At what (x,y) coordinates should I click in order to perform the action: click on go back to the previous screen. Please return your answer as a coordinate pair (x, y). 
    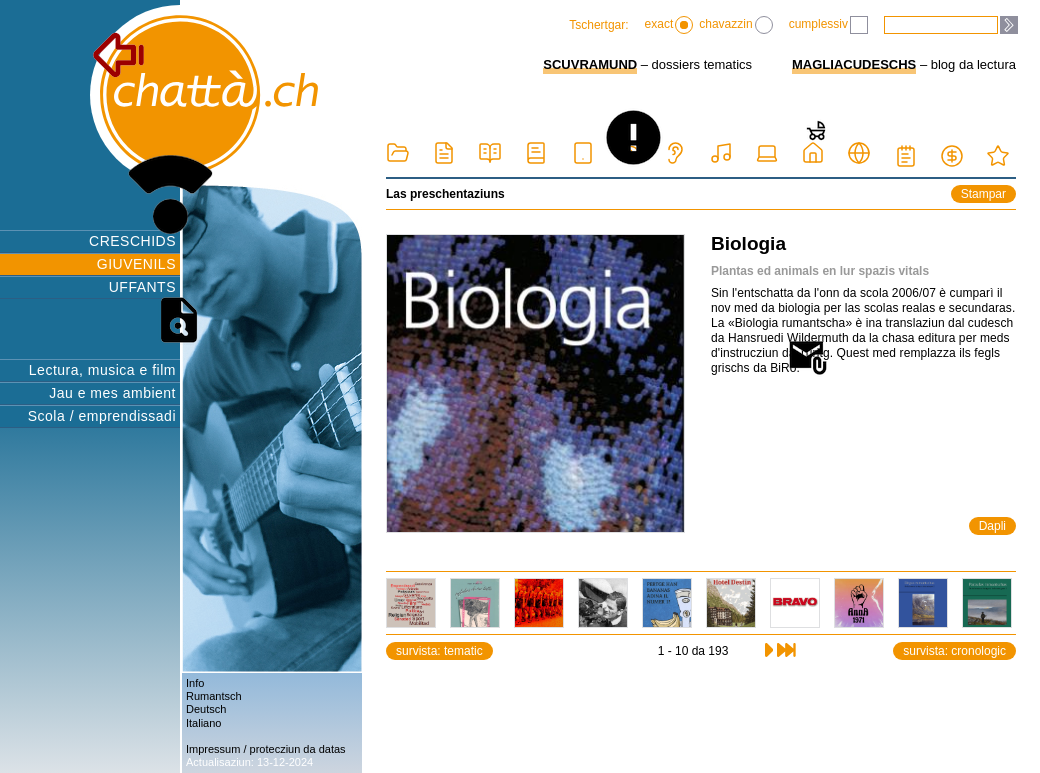
    Looking at the image, I should click on (118, 55).